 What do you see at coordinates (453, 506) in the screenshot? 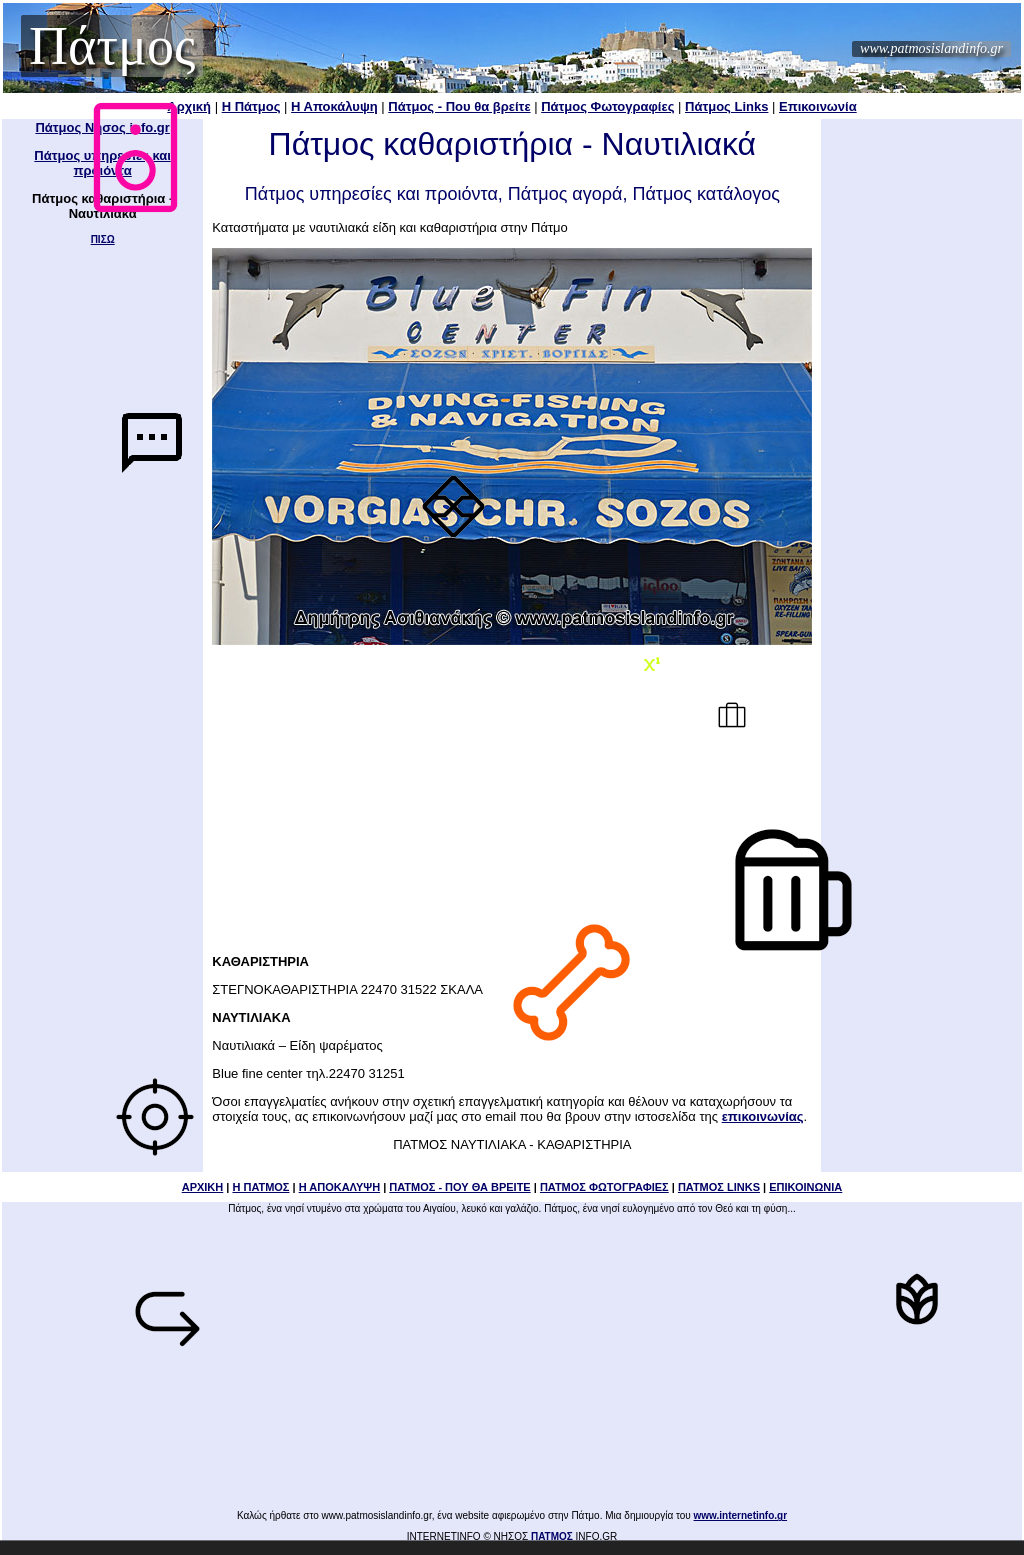
I see `access Pix payment options` at bounding box center [453, 506].